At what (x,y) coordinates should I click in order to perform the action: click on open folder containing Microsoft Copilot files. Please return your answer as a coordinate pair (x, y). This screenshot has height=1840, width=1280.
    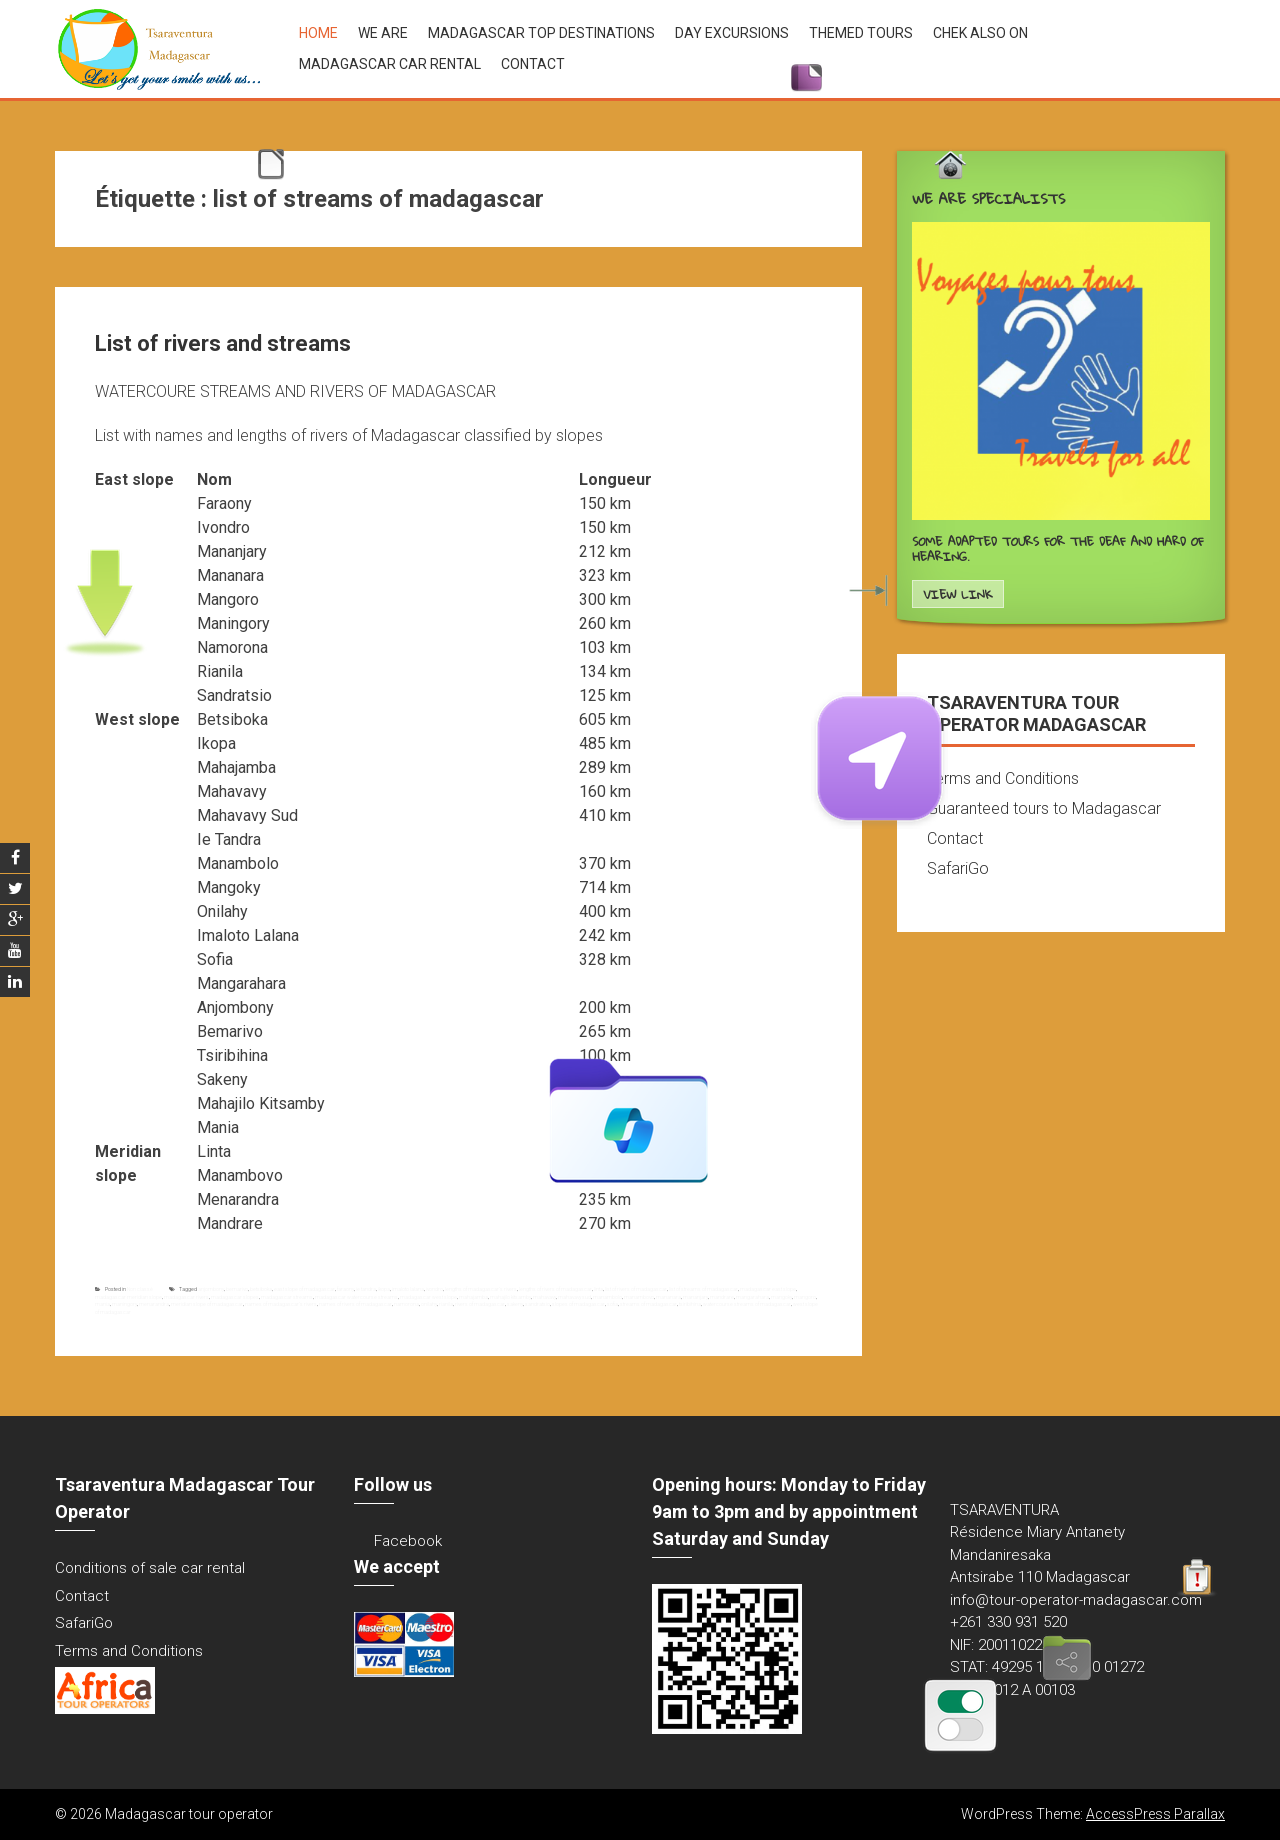
    Looking at the image, I should click on (628, 1125).